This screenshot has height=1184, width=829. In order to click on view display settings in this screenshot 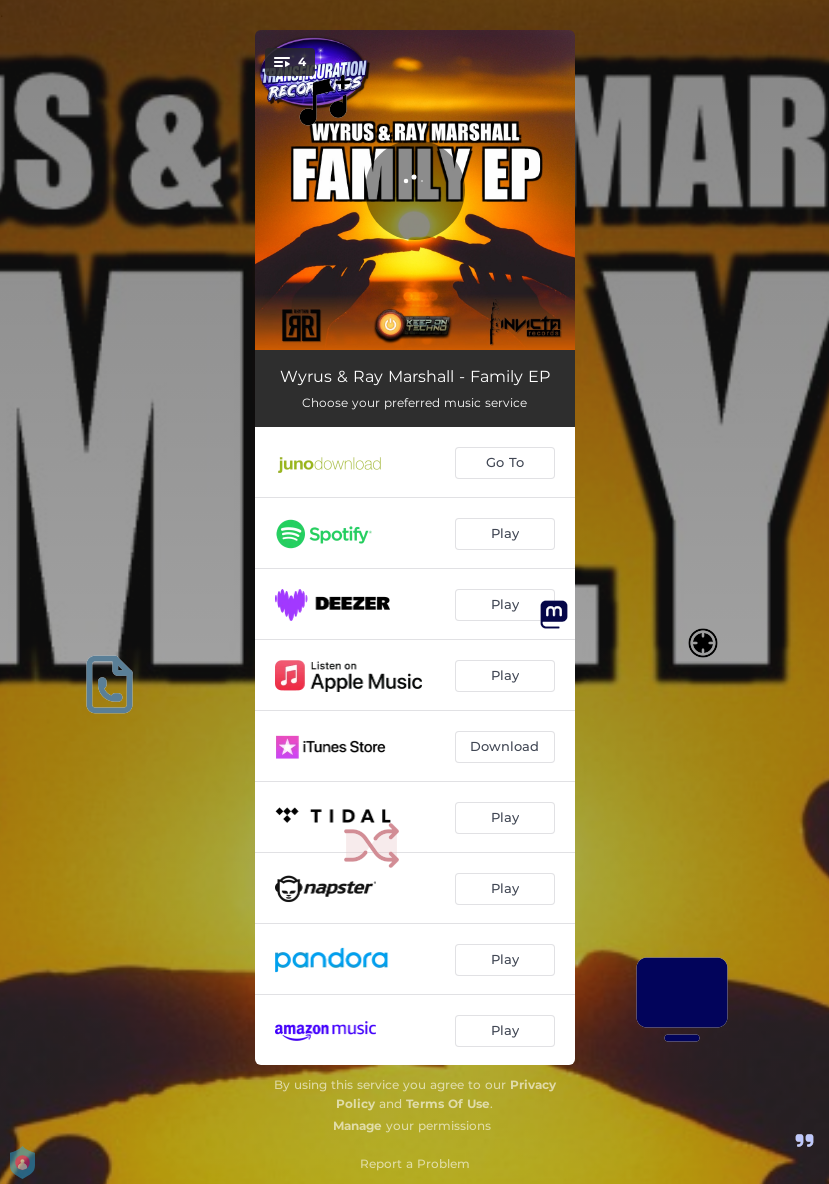, I will do `click(682, 996)`.